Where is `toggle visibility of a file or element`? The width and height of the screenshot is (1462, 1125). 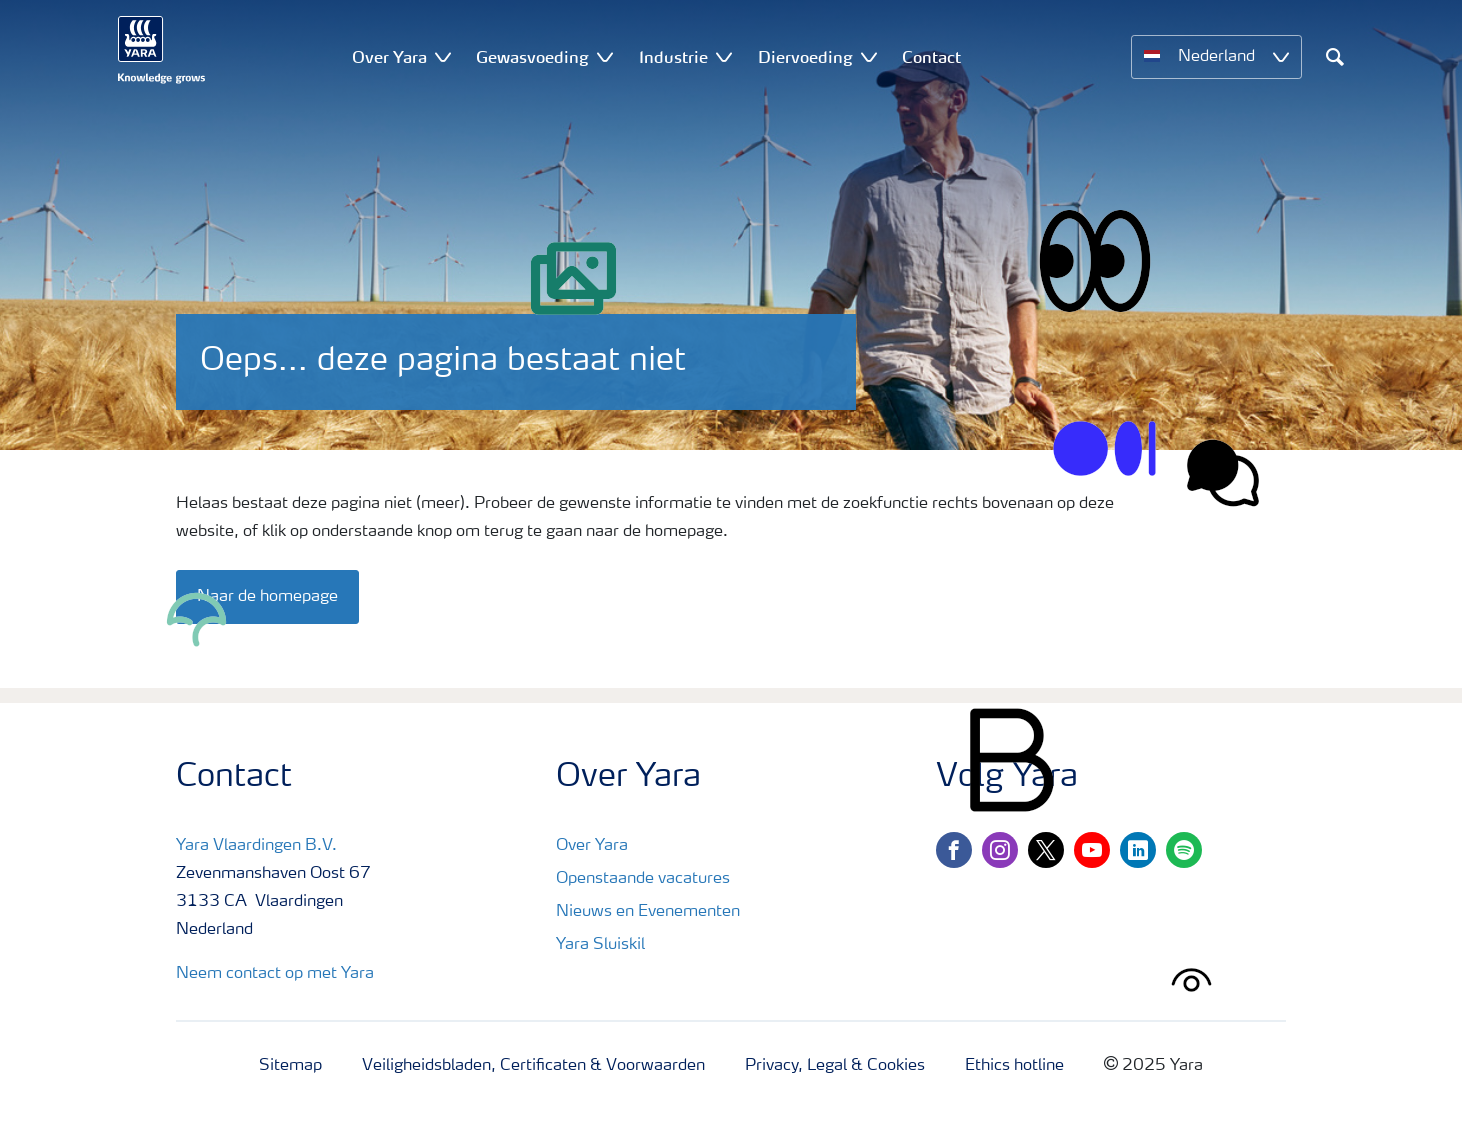 toggle visibility of a file or element is located at coordinates (1191, 981).